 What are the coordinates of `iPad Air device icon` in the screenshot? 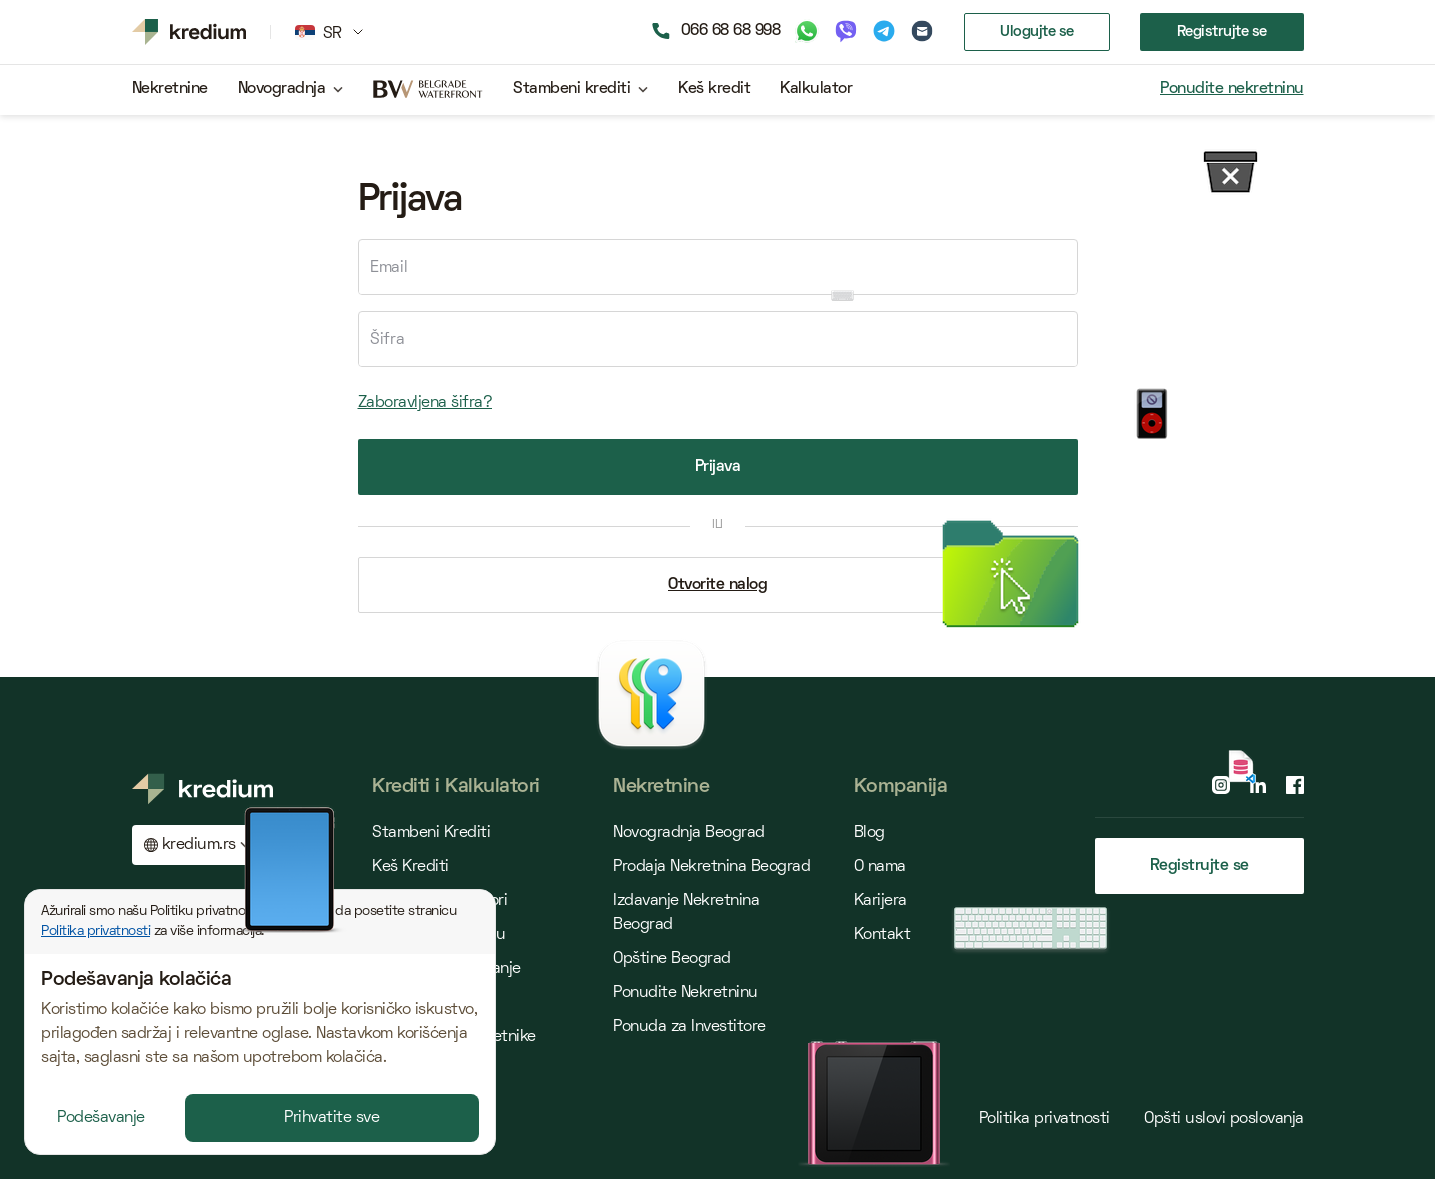 It's located at (289, 870).